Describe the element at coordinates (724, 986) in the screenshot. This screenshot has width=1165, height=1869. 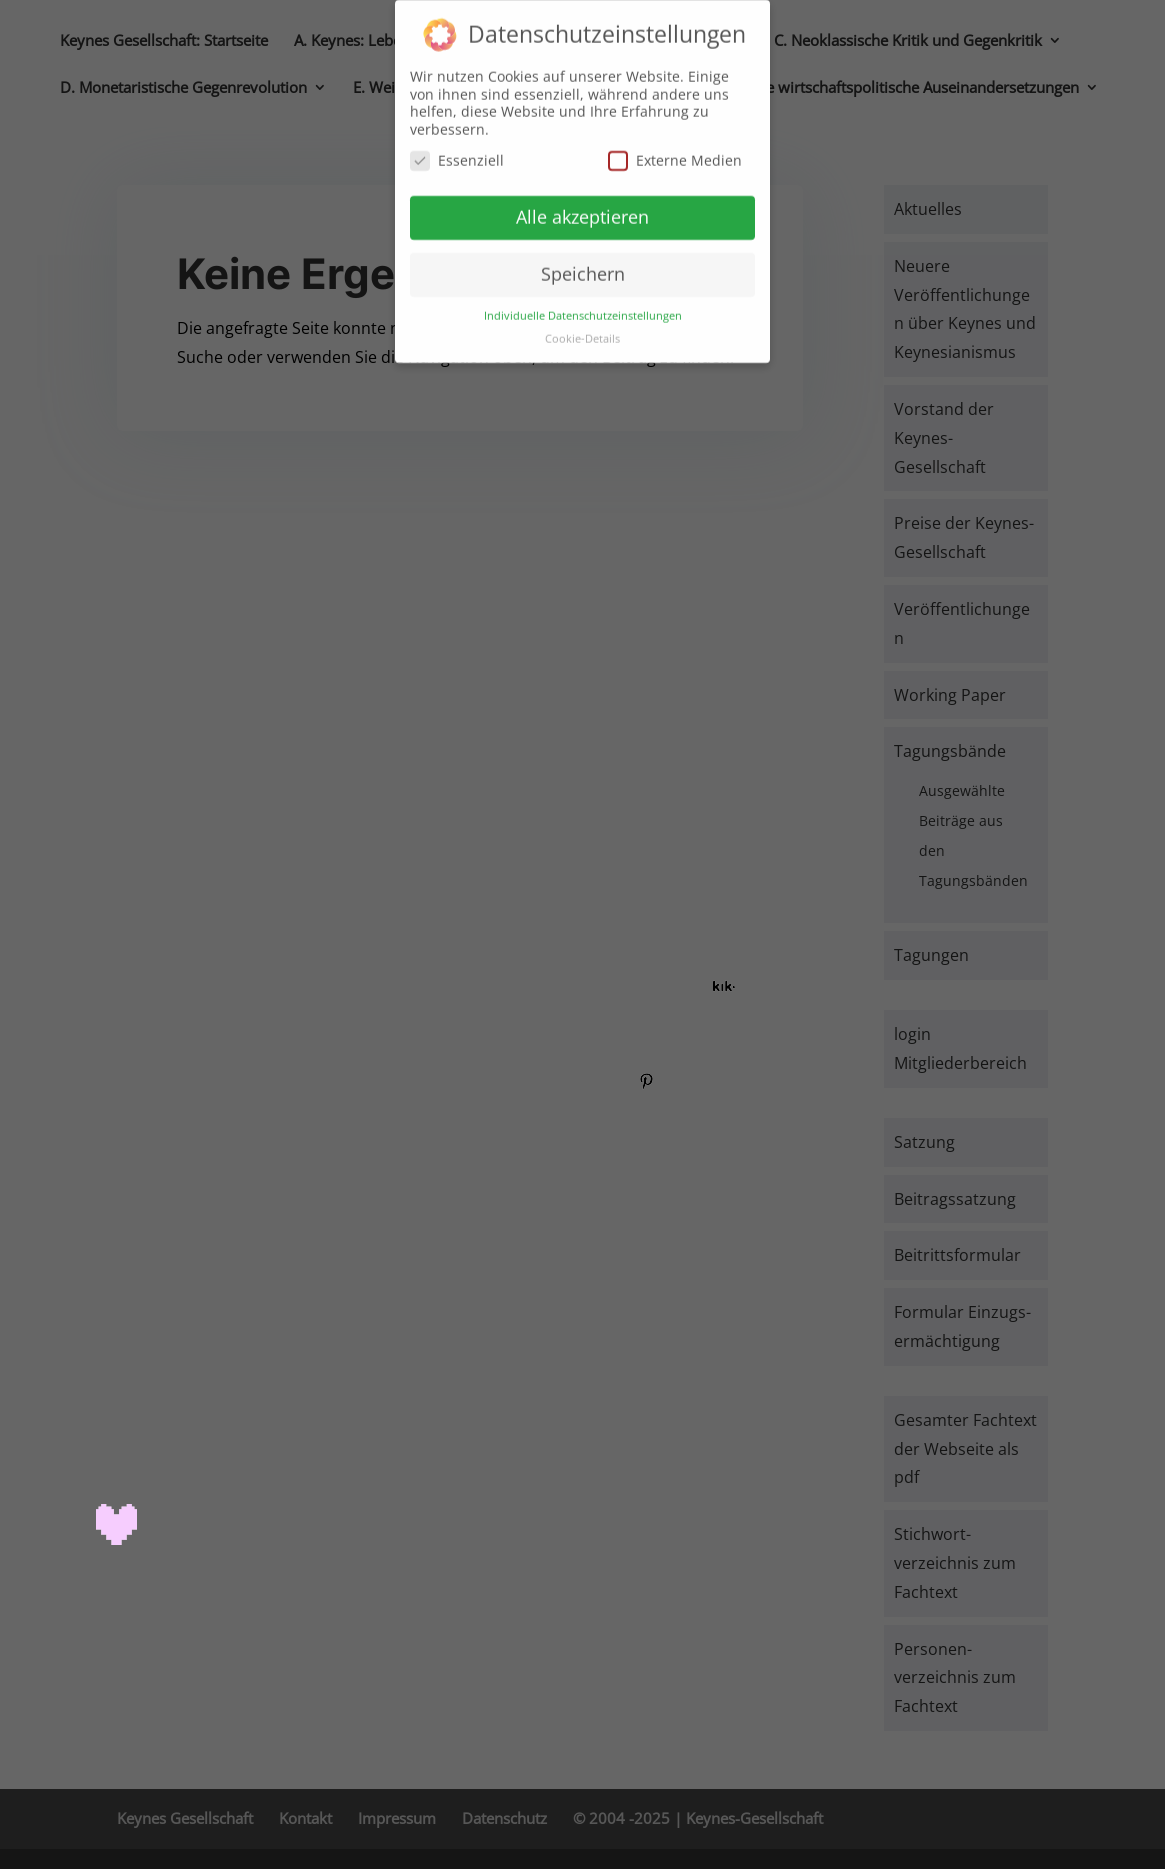
I see `open kik messenger app` at that location.